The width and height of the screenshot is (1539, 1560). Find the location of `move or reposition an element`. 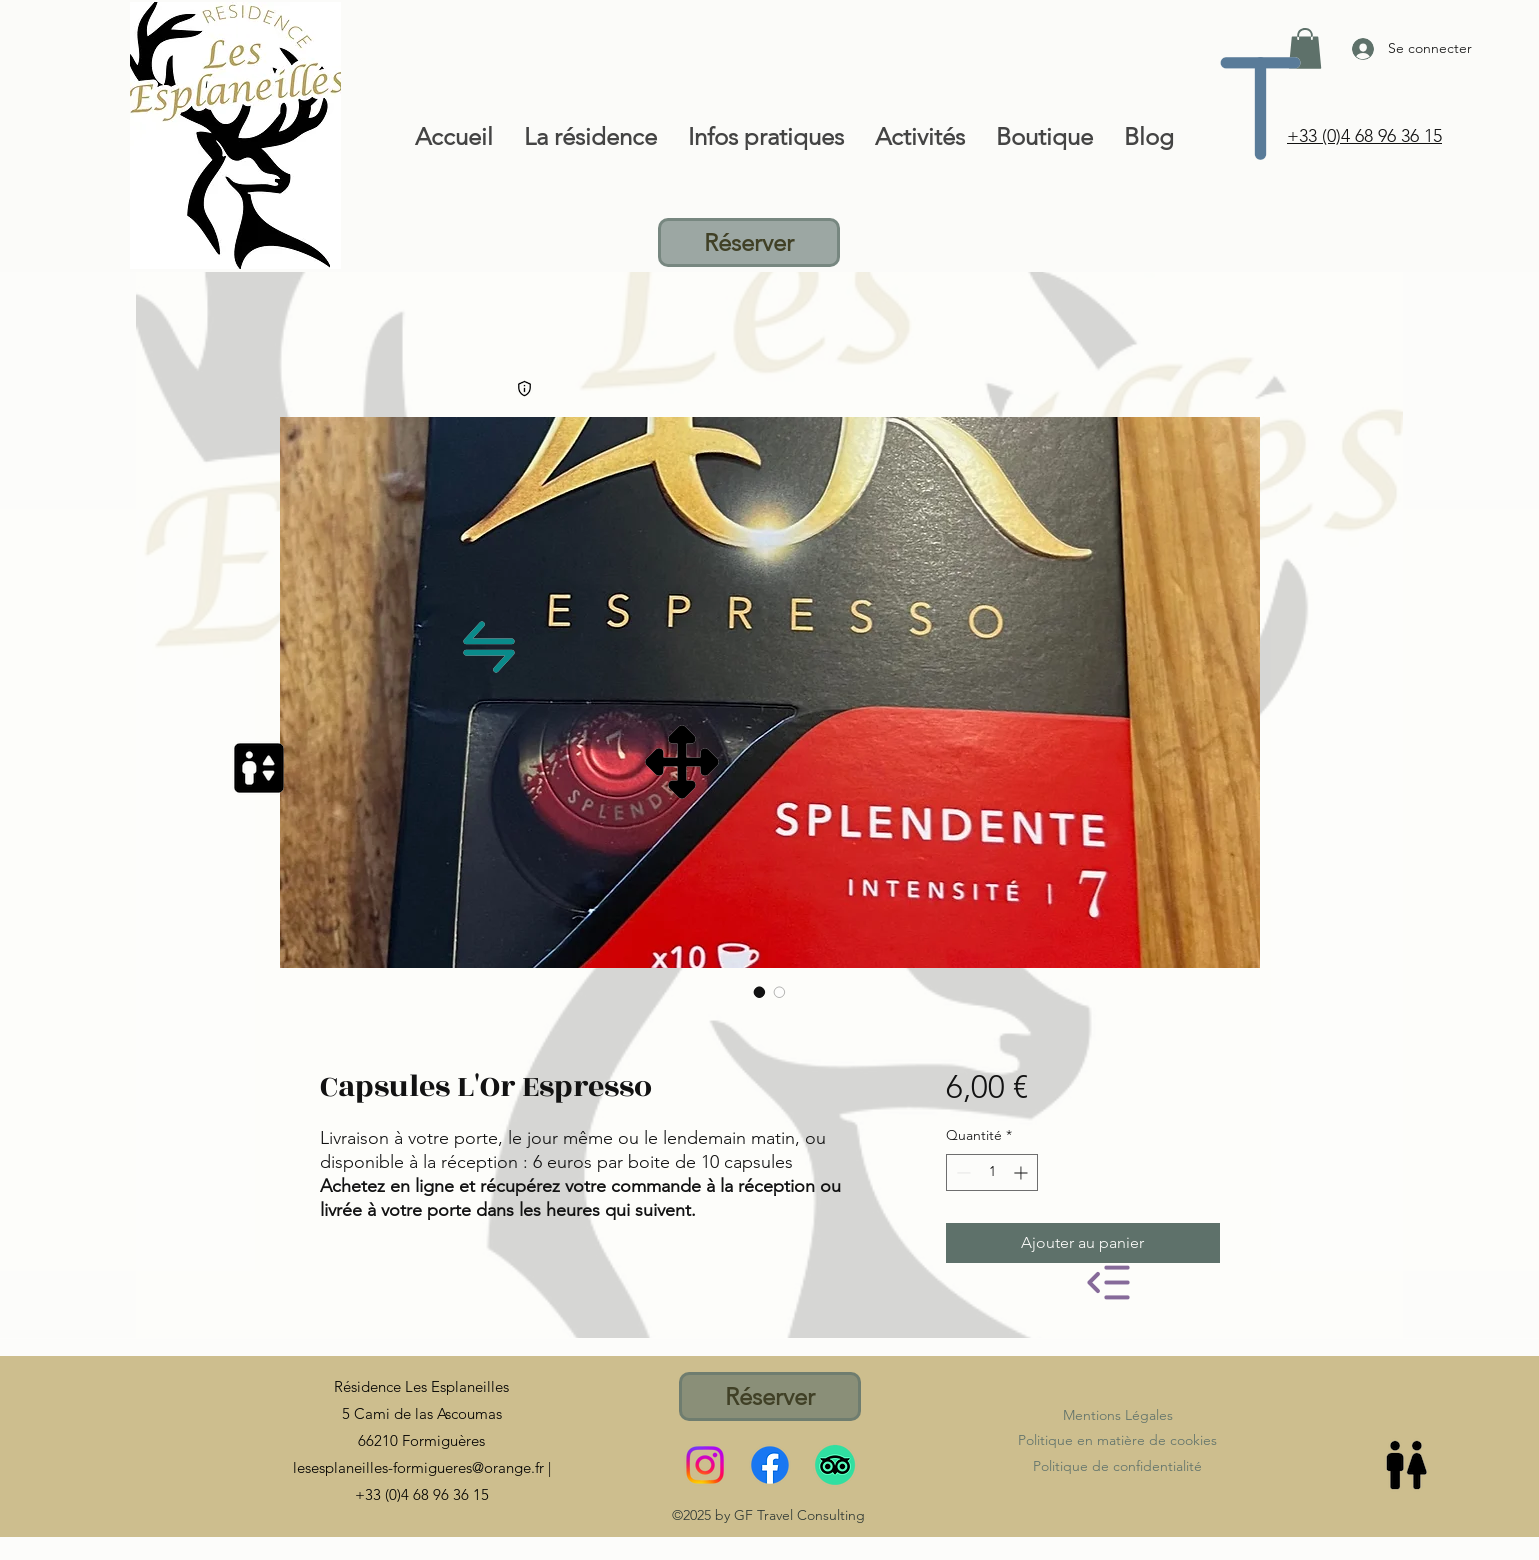

move or reposition an element is located at coordinates (682, 762).